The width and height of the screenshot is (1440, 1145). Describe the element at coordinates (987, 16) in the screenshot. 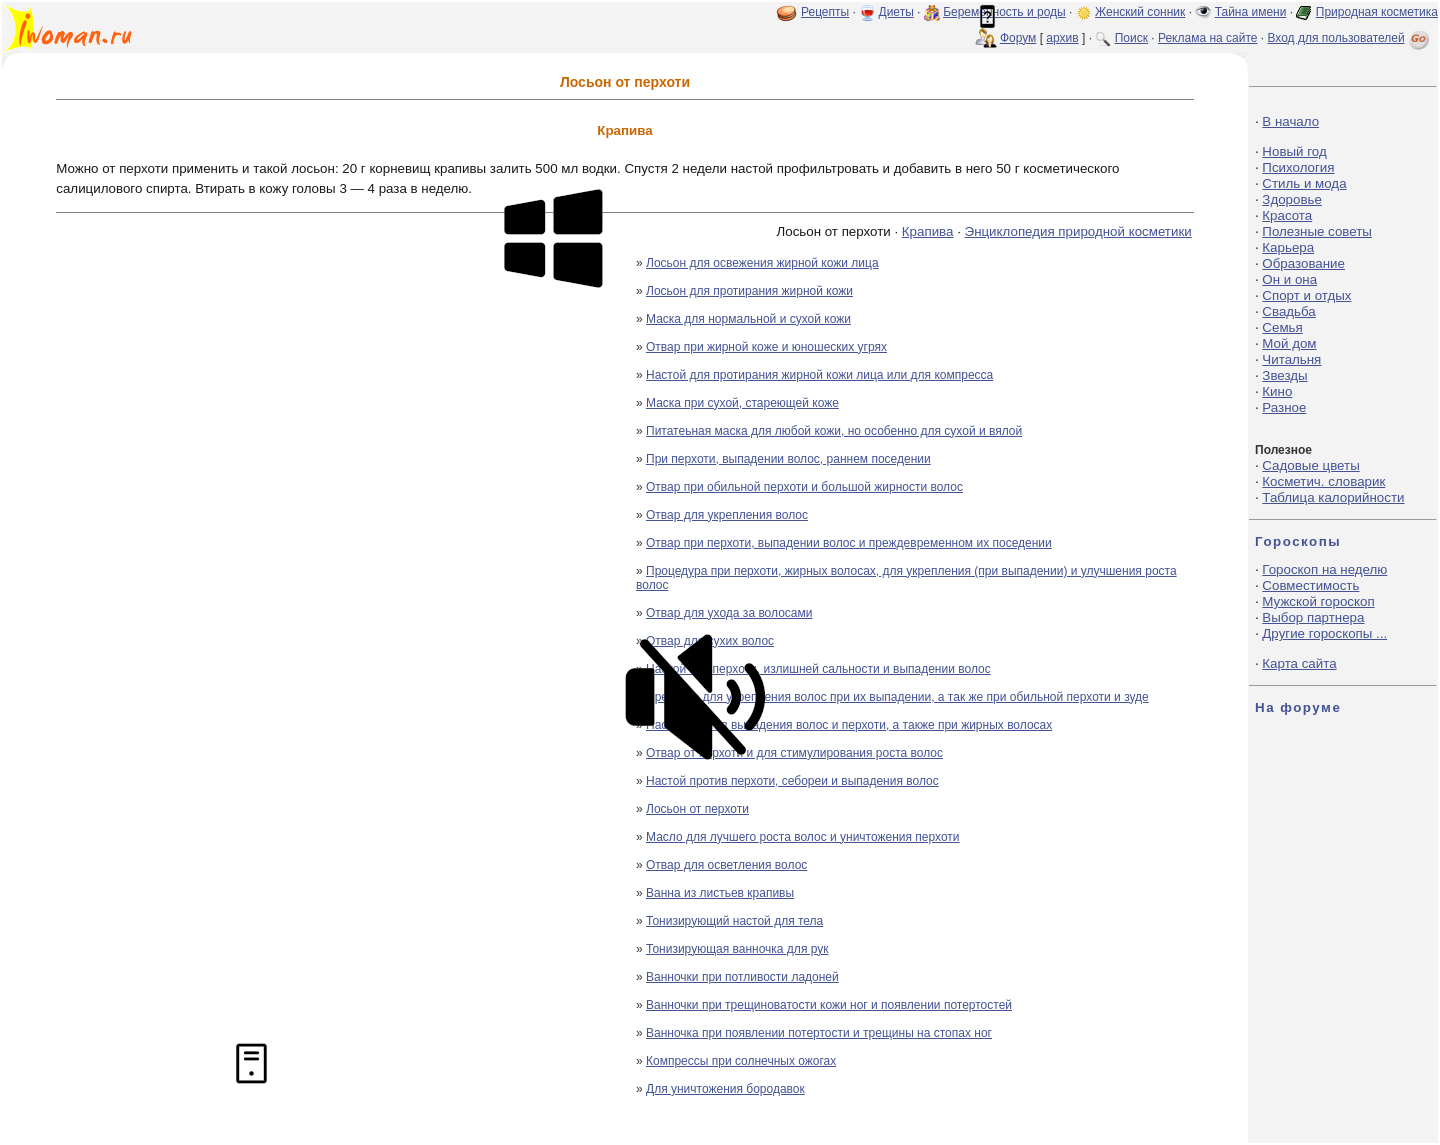

I see `indicates an unrecognized or unknown device` at that location.